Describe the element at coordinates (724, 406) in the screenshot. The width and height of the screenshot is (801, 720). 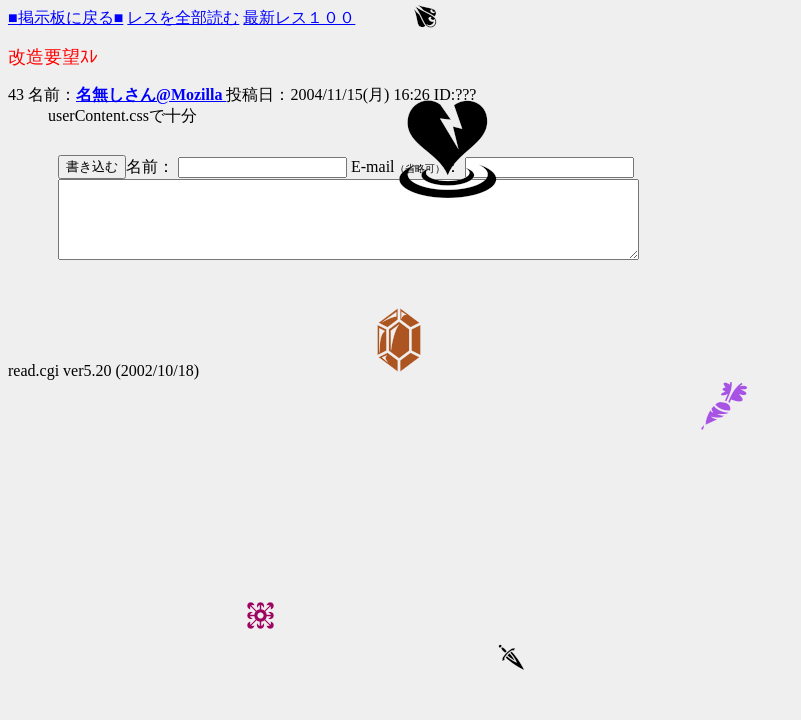
I see `indicates a vegetable or garden item in a game inventory` at that location.